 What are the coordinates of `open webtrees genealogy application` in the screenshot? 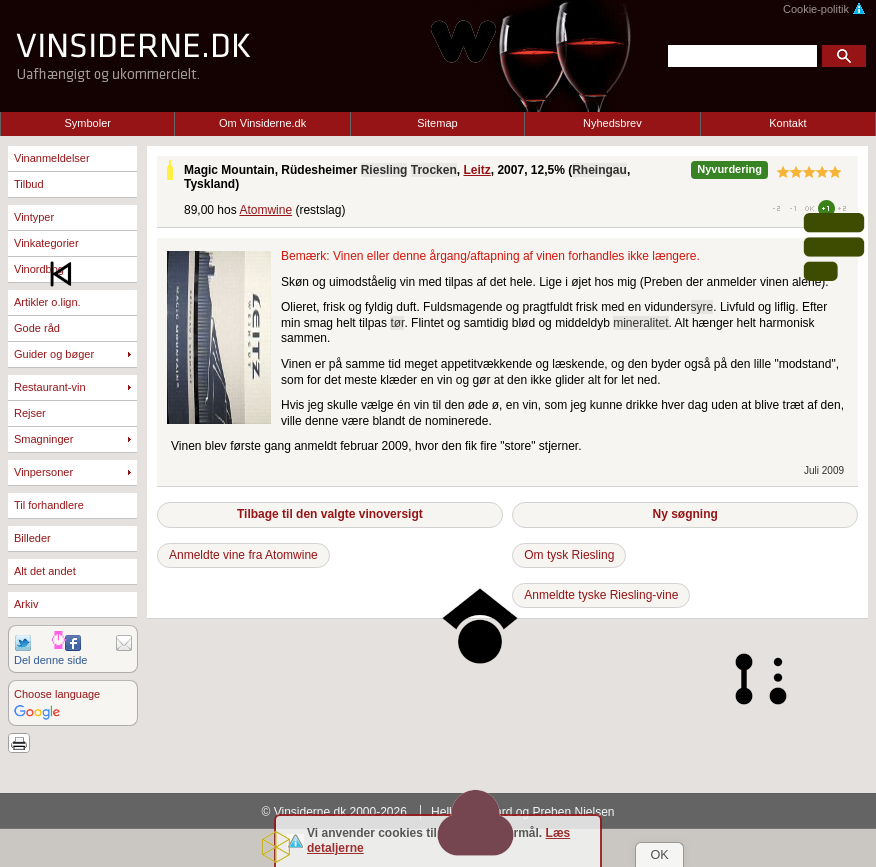 It's located at (463, 41).